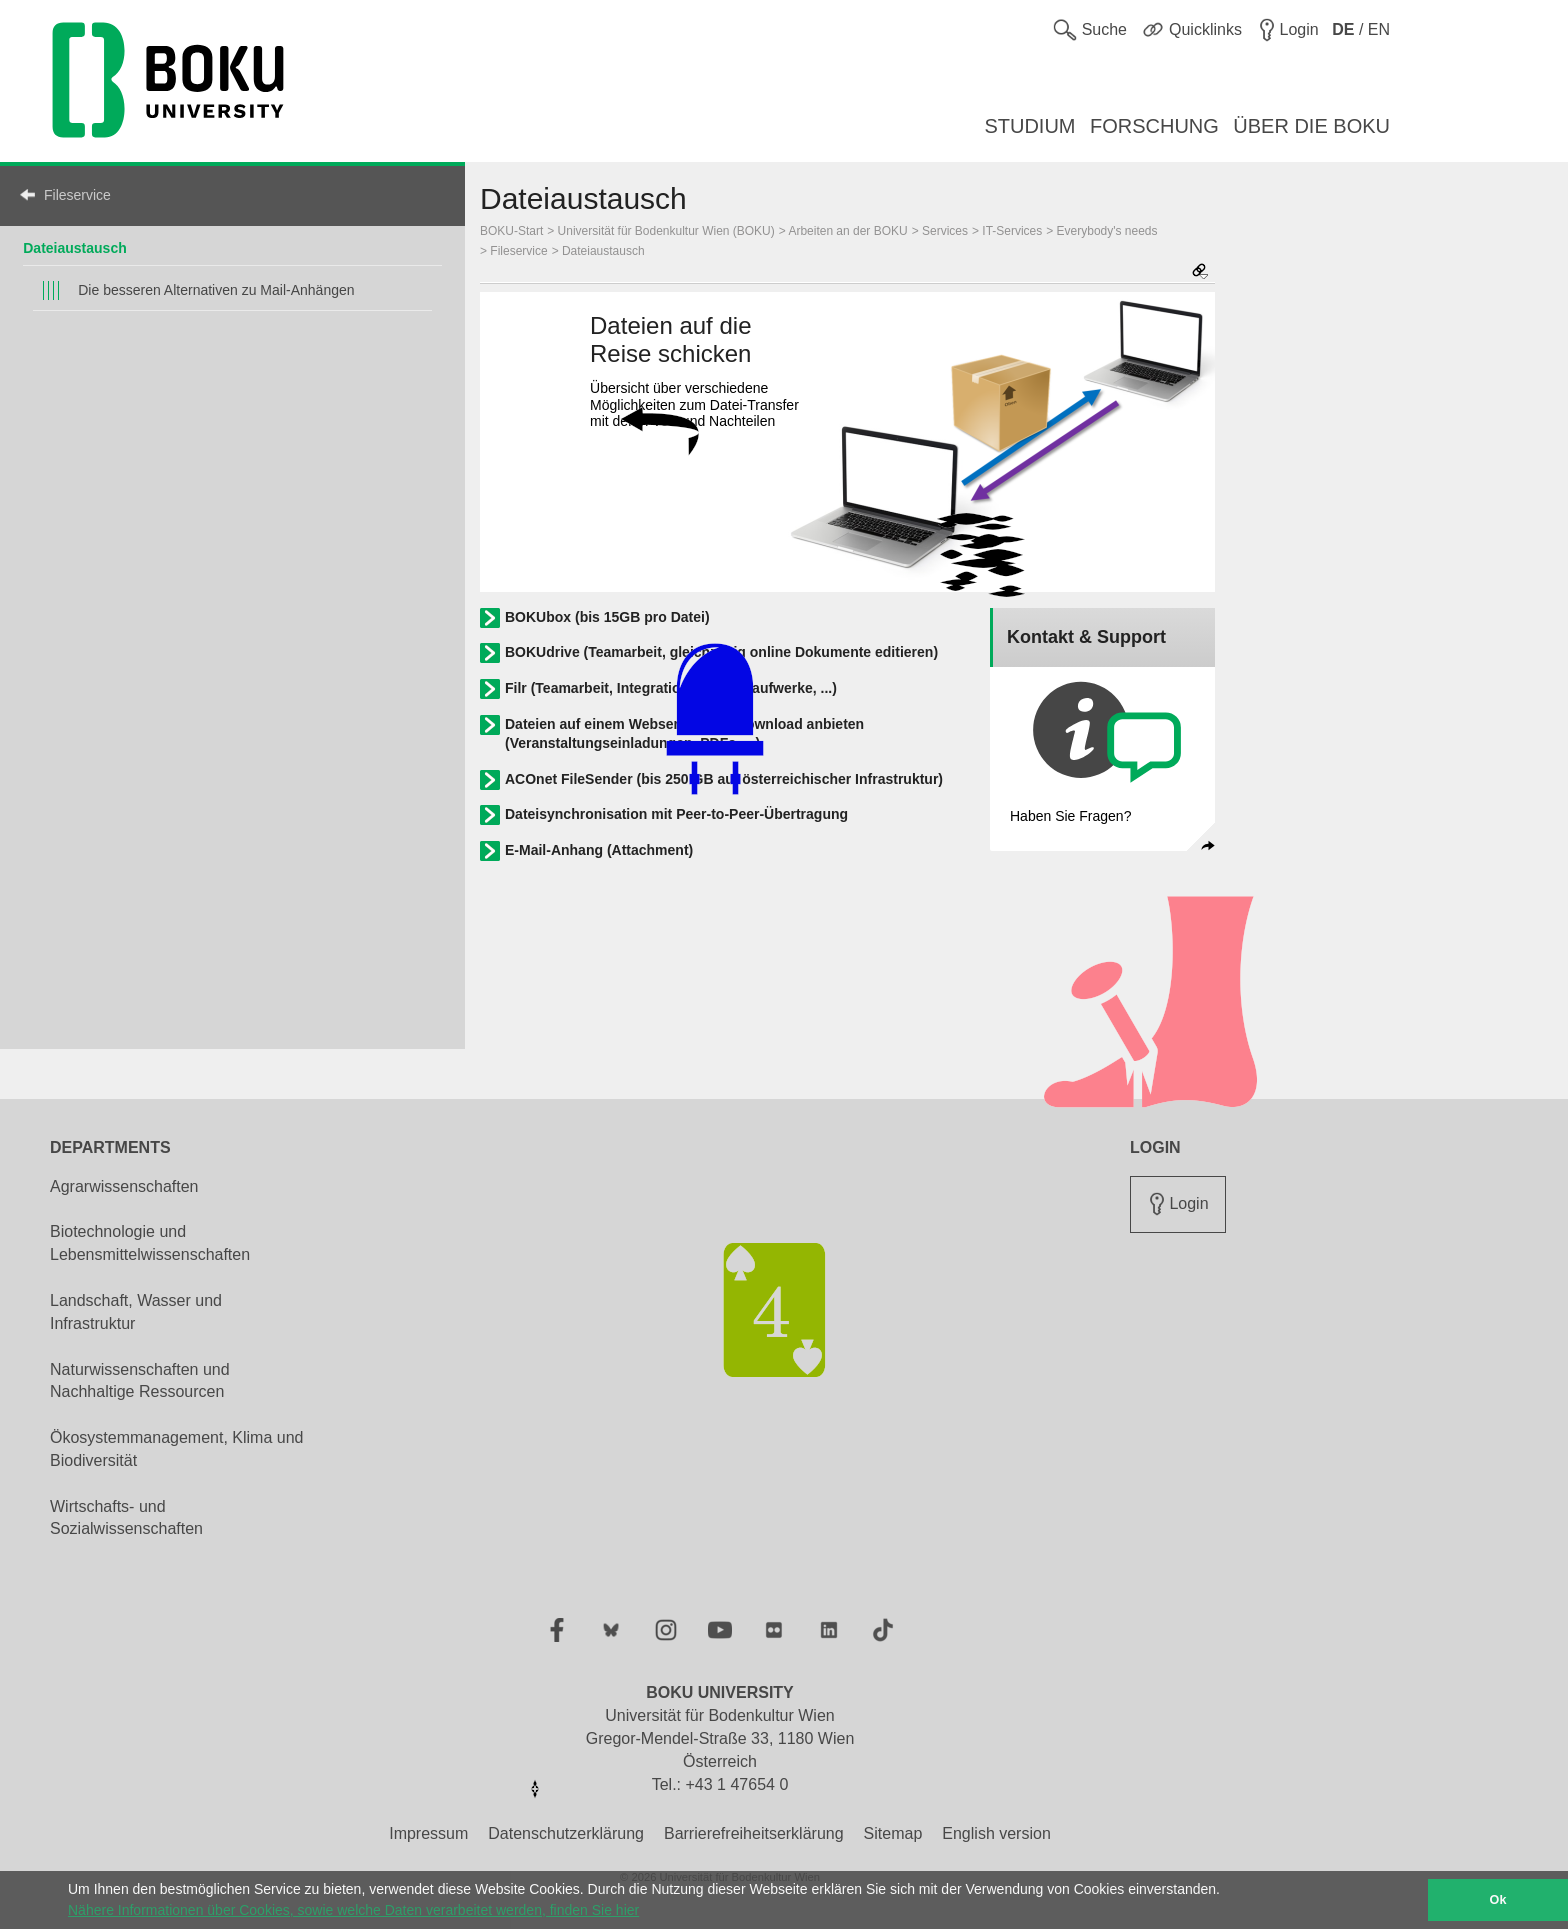 The height and width of the screenshot is (1929, 1568). Describe the element at coordinates (535, 1789) in the screenshot. I see `indicates player has reached level two status` at that location.